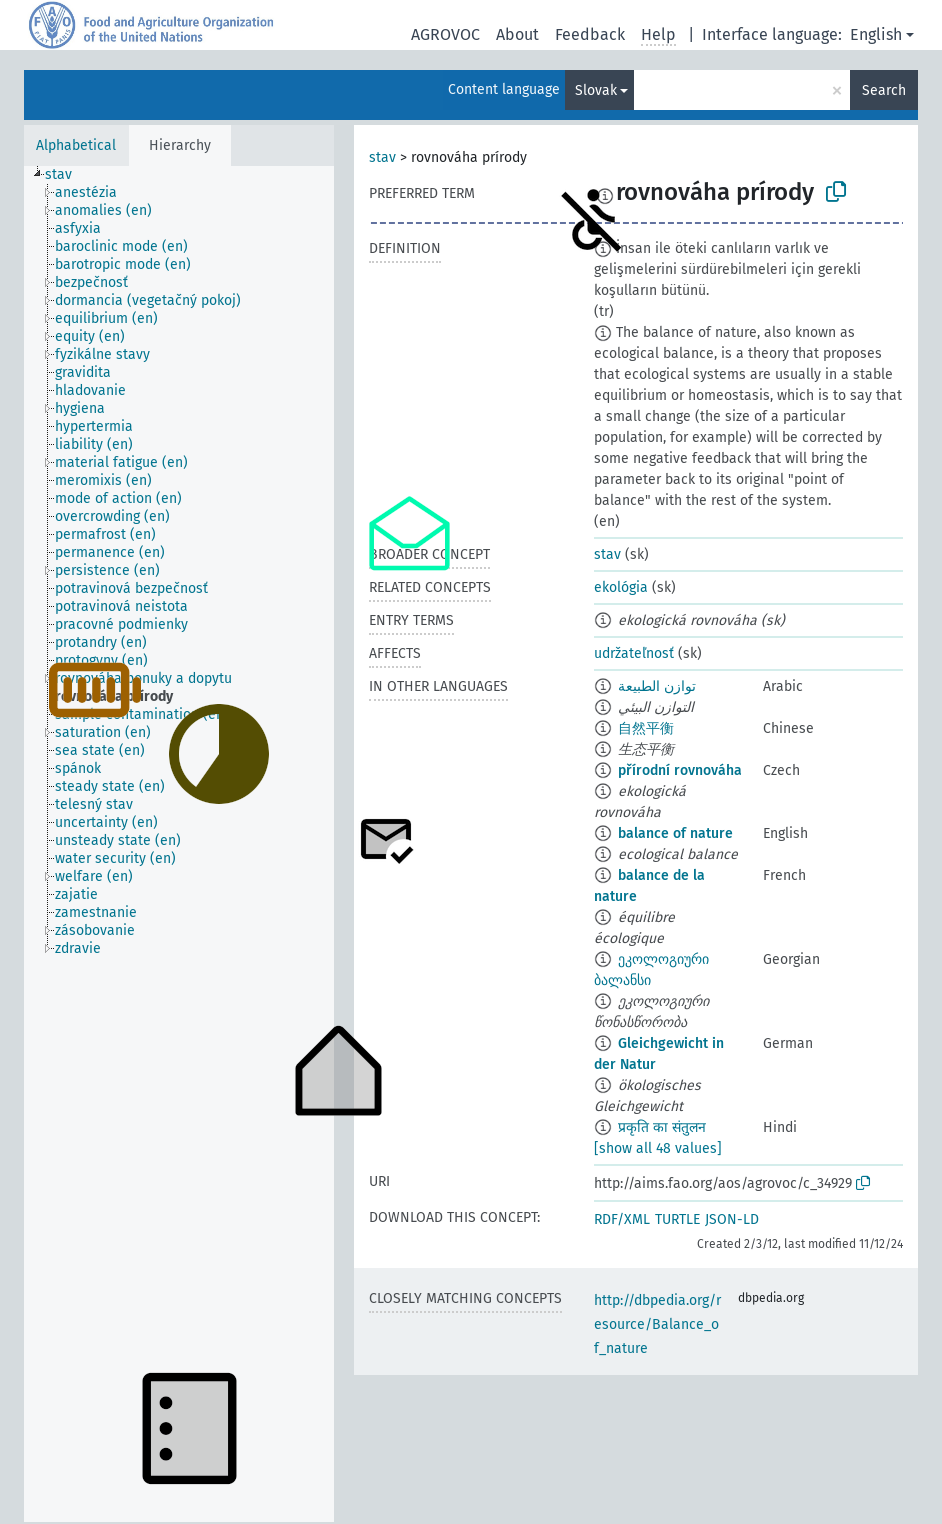 This screenshot has height=1524, width=942. What do you see at coordinates (338, 1072) in the screenshot?
I see `go to home screen` at bounding box center [338, 1072].